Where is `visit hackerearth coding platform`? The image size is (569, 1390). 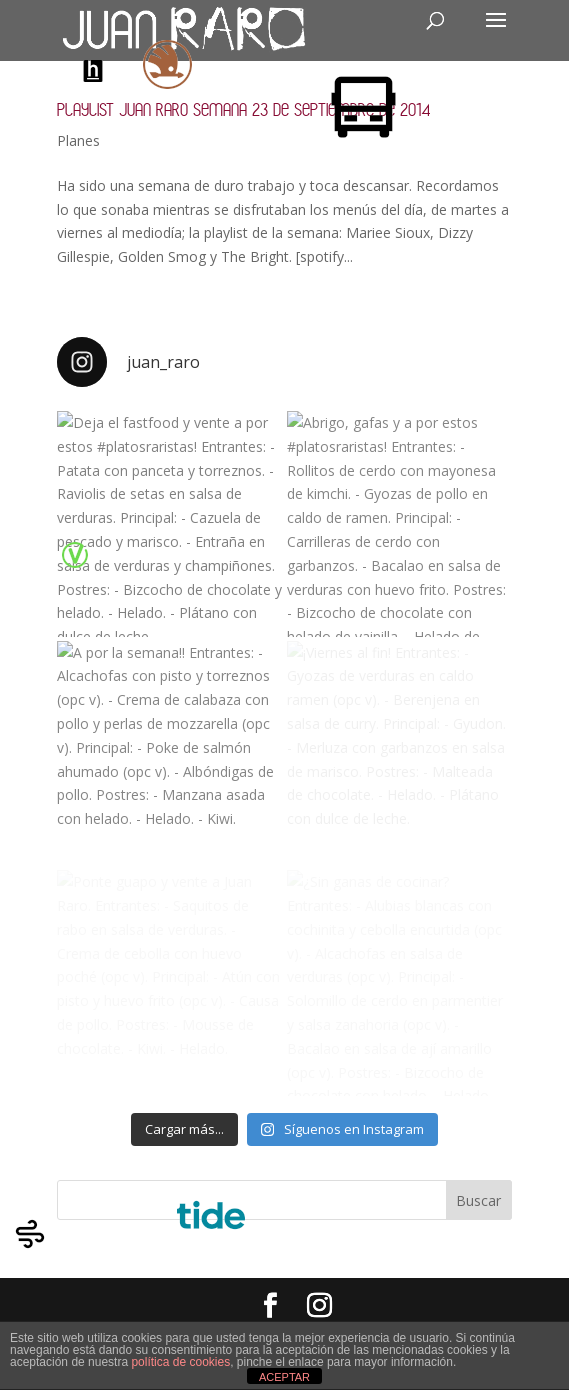 visit hackerearth coding platform is located at coordinates (93, 71).